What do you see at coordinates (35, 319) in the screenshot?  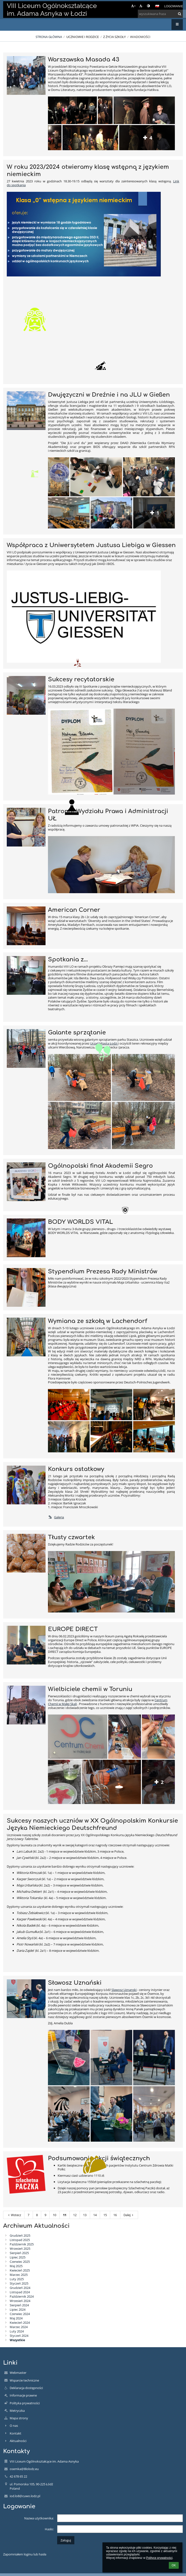 I see `view pilot or aviation-related content` at bounding box center [35, 319].